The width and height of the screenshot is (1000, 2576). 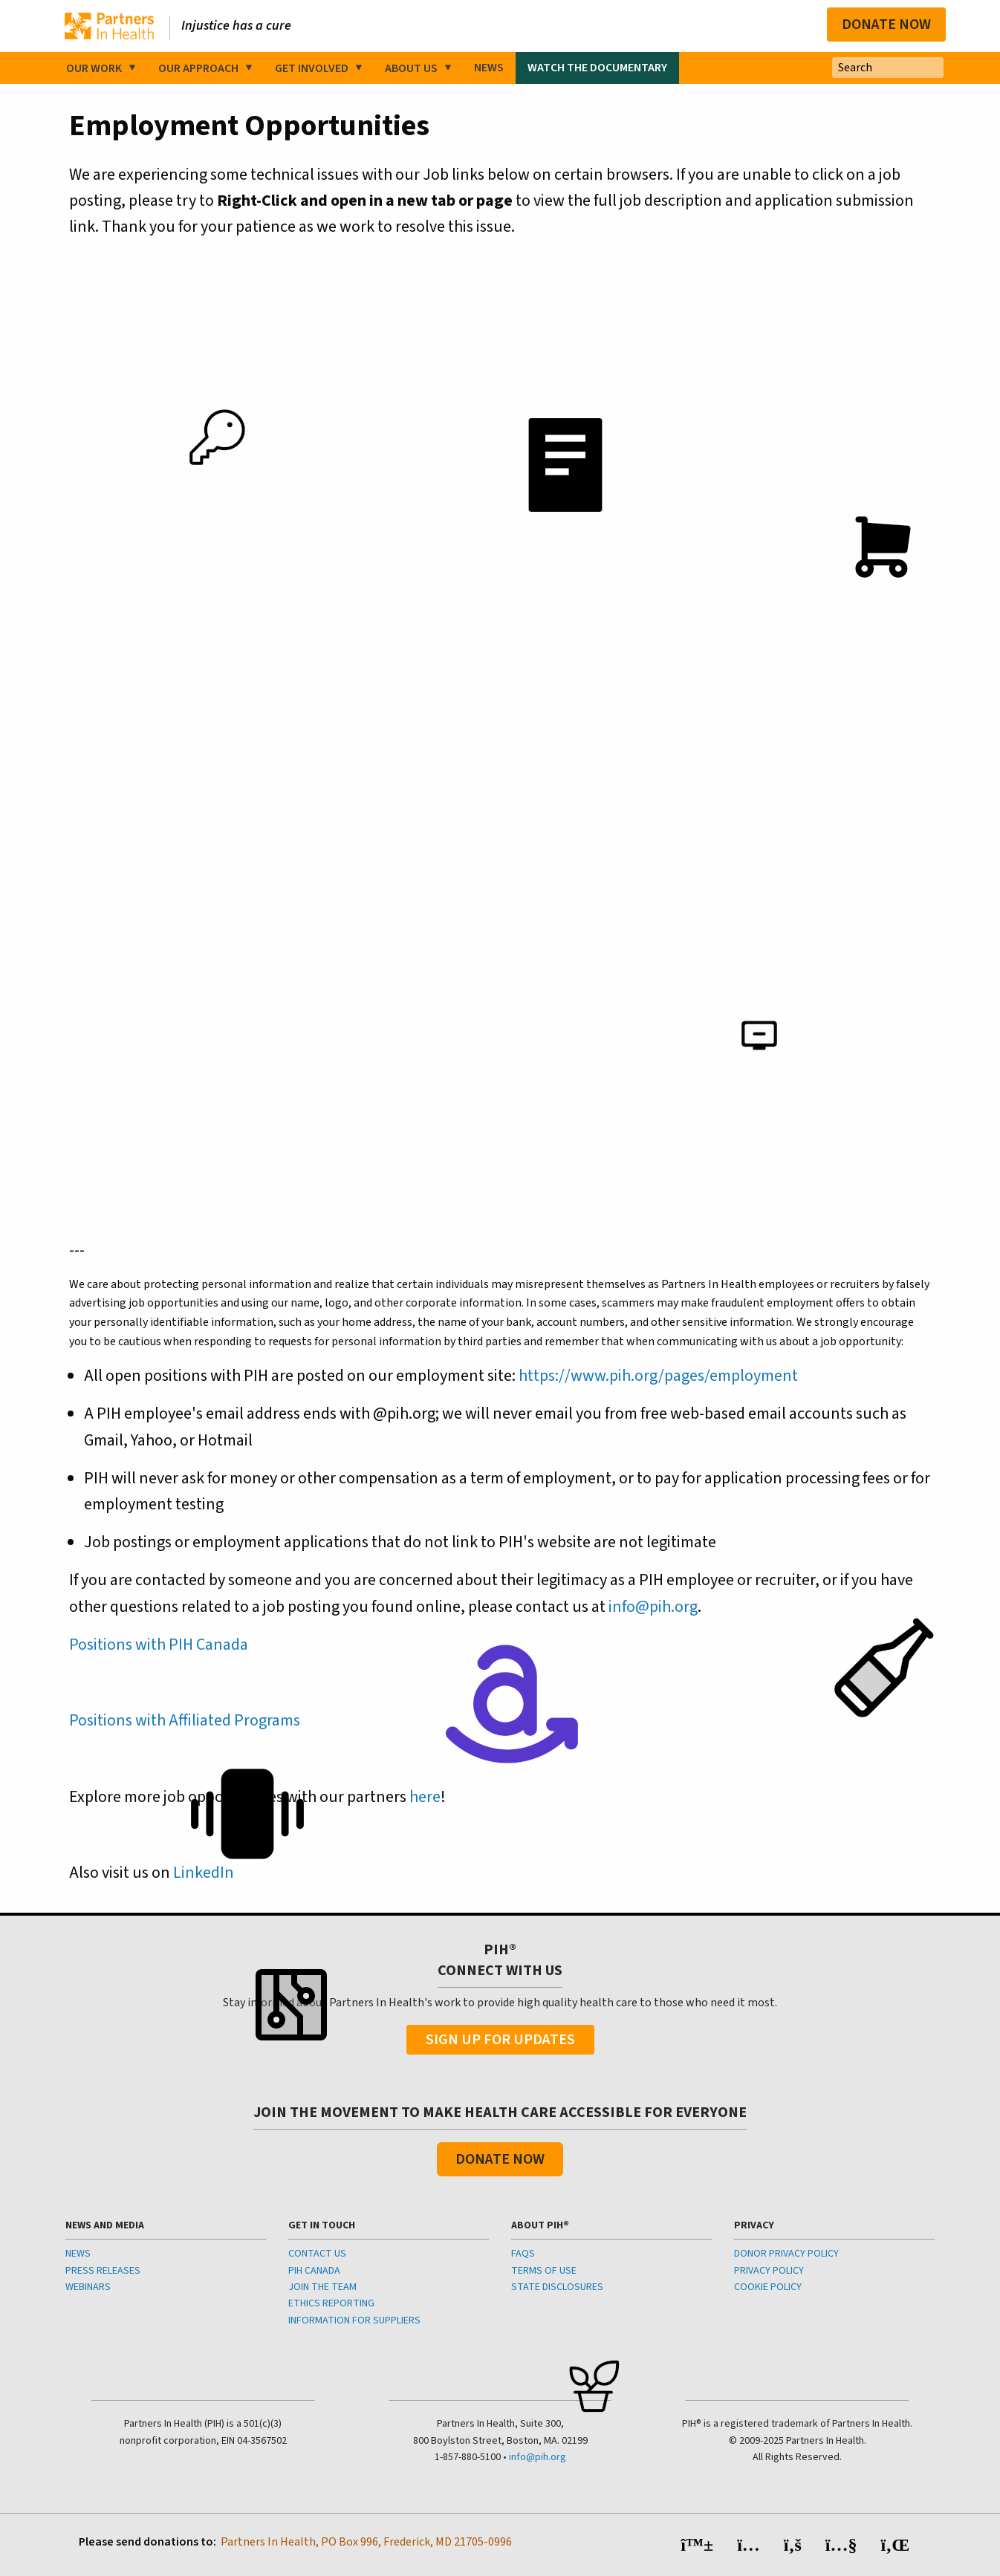 What do you see at coordinates (882, 1669) in the screenshot?
I see `browse alcoholic beverage options` at bounding box center [882, 1669].